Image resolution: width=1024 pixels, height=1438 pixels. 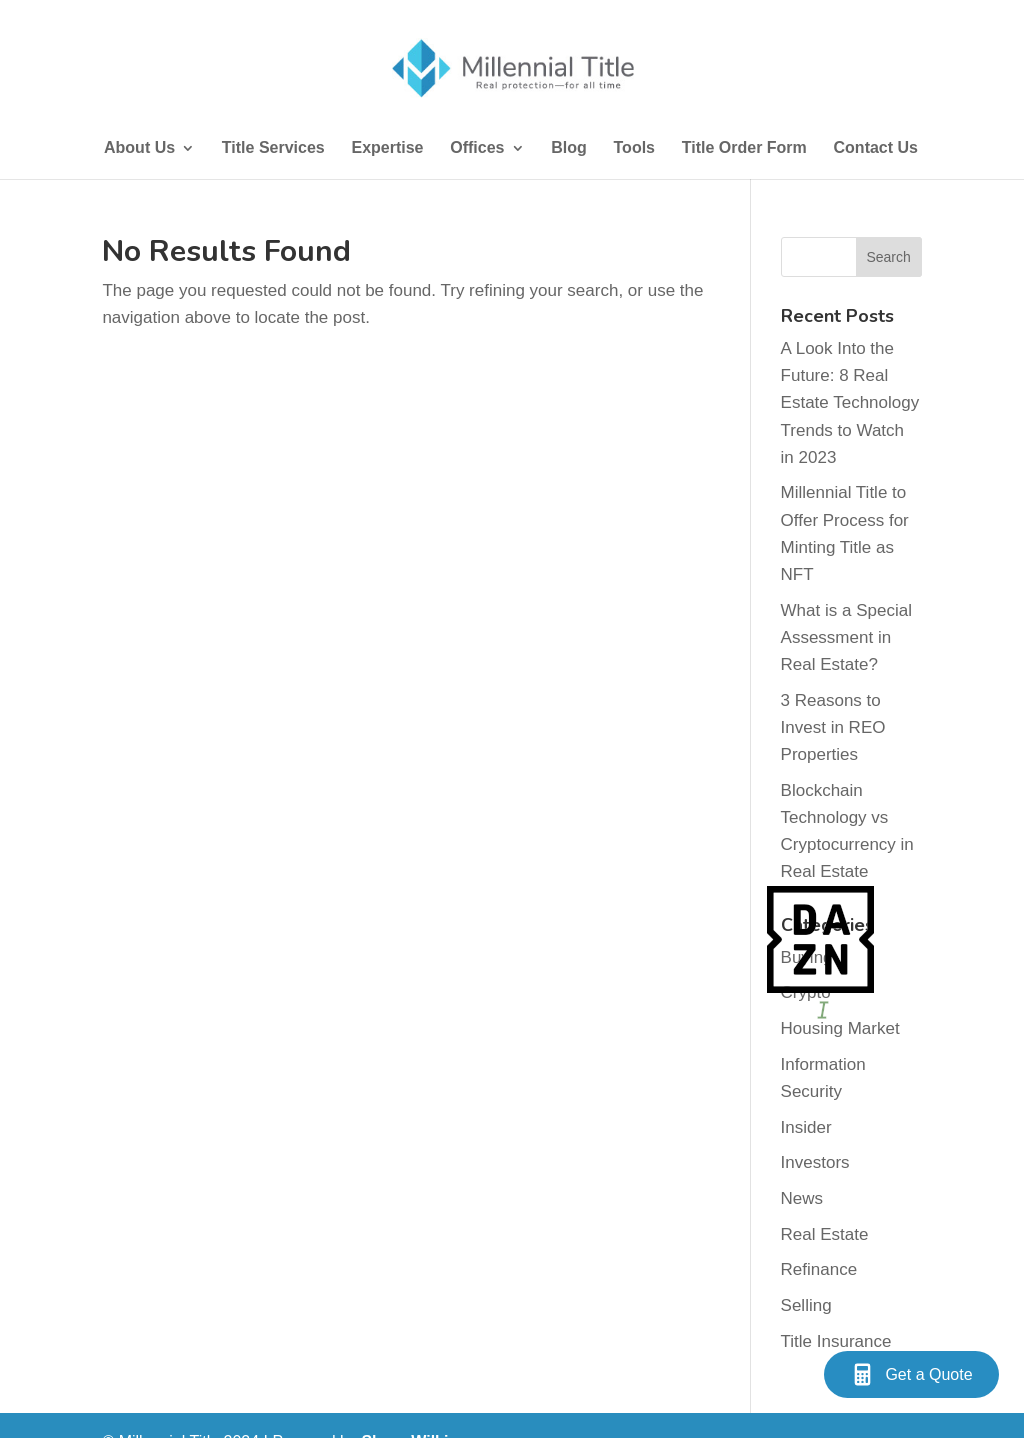 What do you see at coordinates (820, 939) in the screenshot?
I see `open the DAZN sports streaming app` at bounding box center [820, 939].